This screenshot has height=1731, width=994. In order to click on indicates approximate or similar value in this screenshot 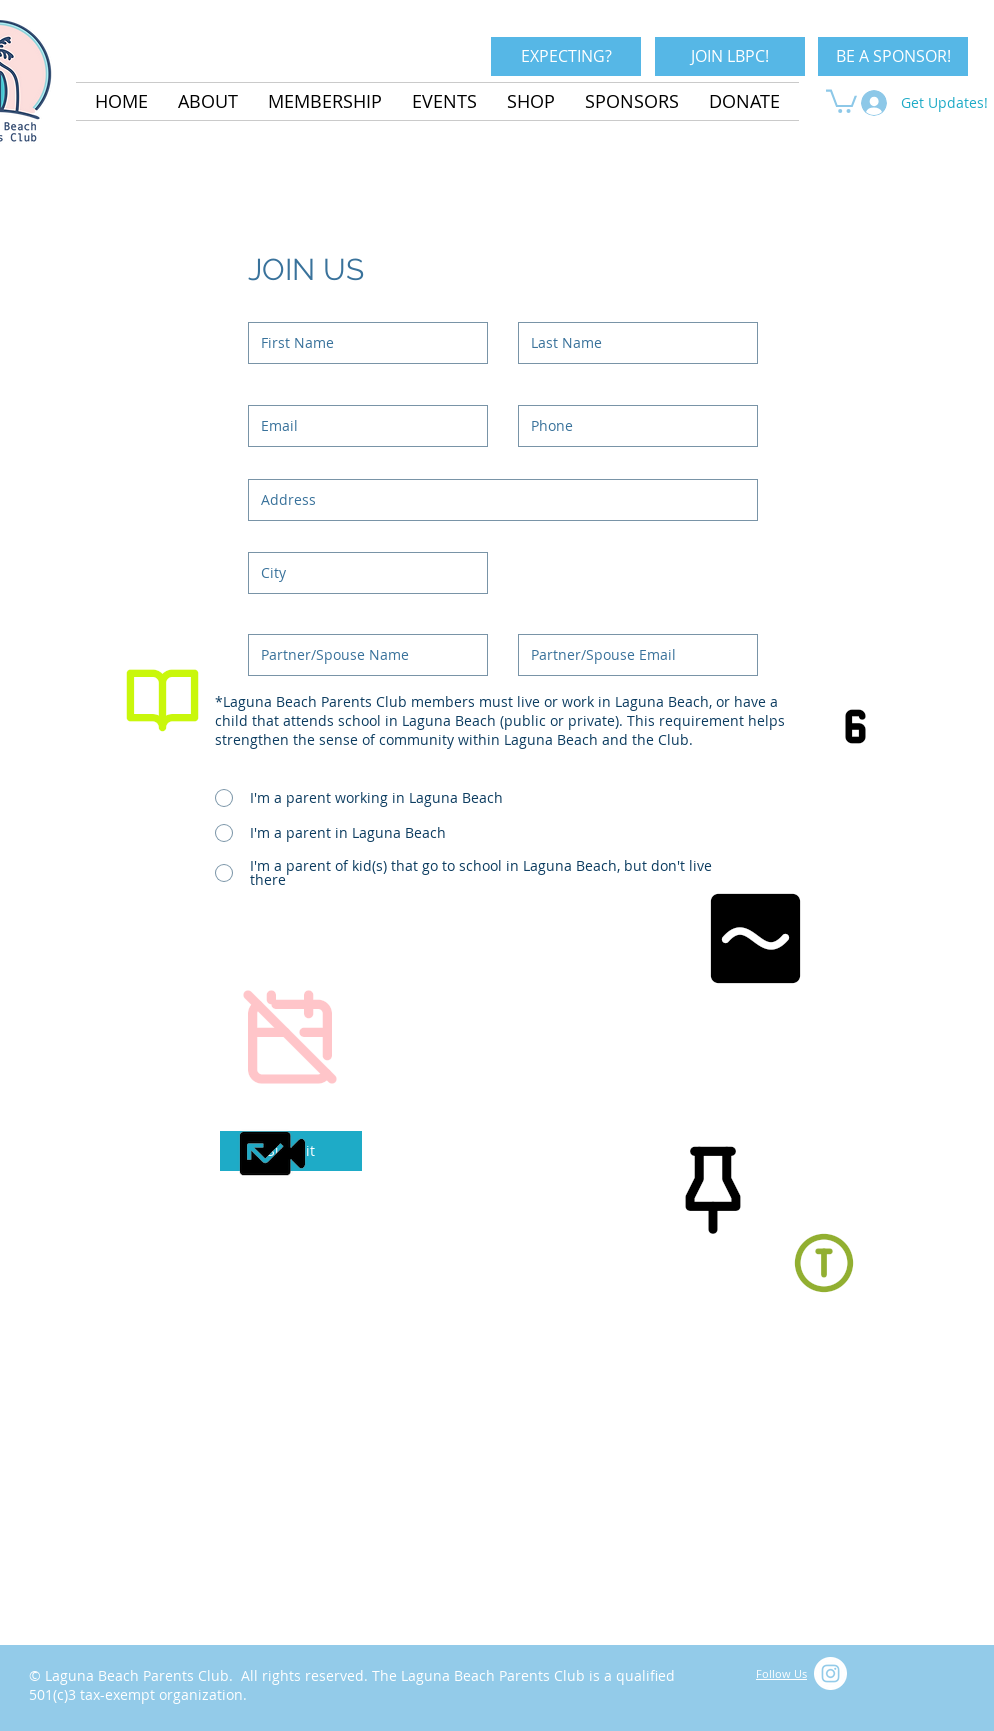, I will do `click(755, 938)`.